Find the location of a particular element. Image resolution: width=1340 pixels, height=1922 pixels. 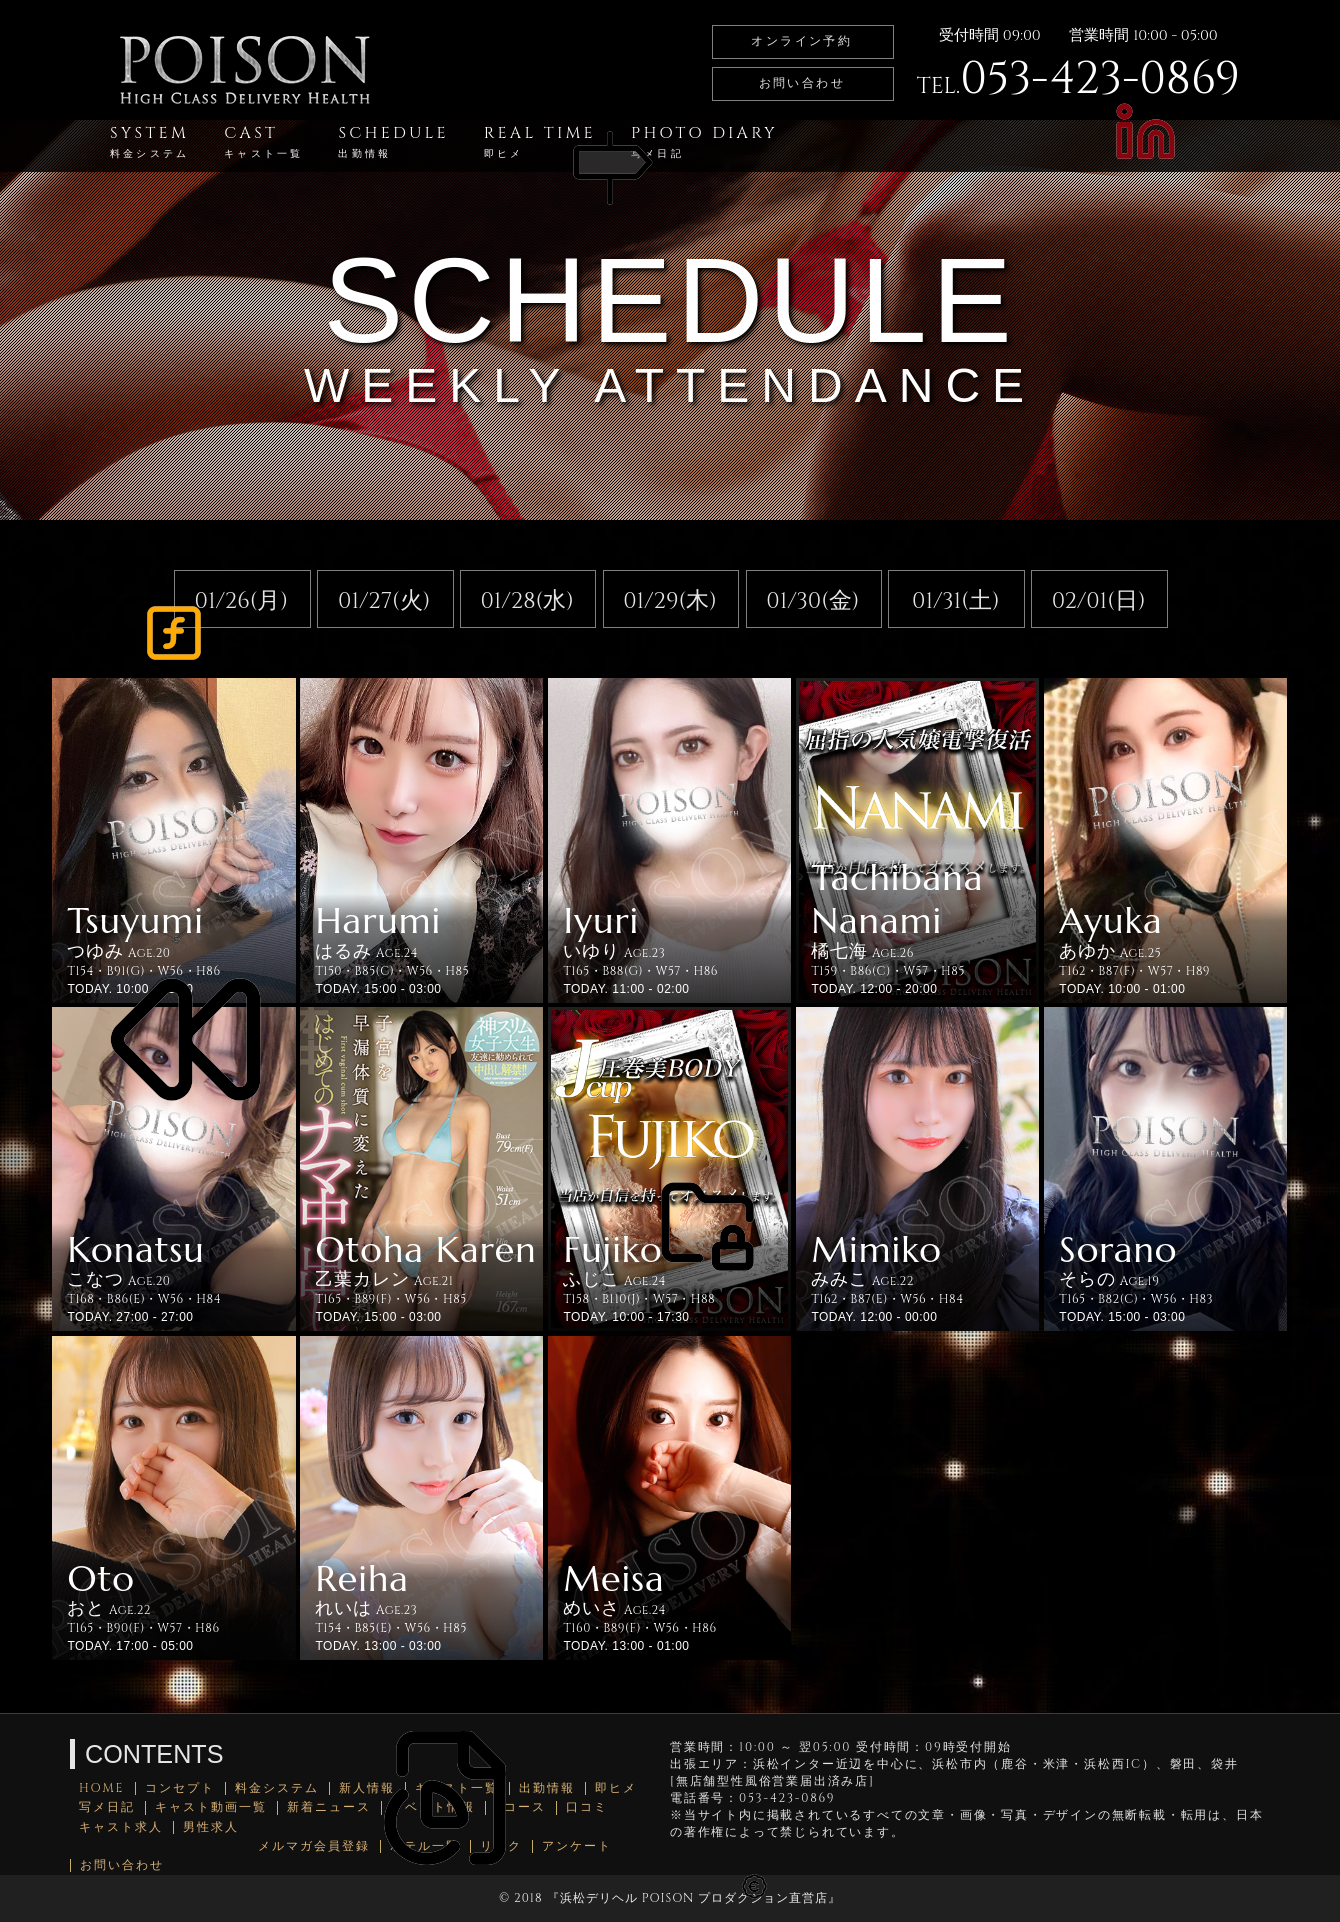

access mathematical functions or formulas is located at coordinates (174, 633).